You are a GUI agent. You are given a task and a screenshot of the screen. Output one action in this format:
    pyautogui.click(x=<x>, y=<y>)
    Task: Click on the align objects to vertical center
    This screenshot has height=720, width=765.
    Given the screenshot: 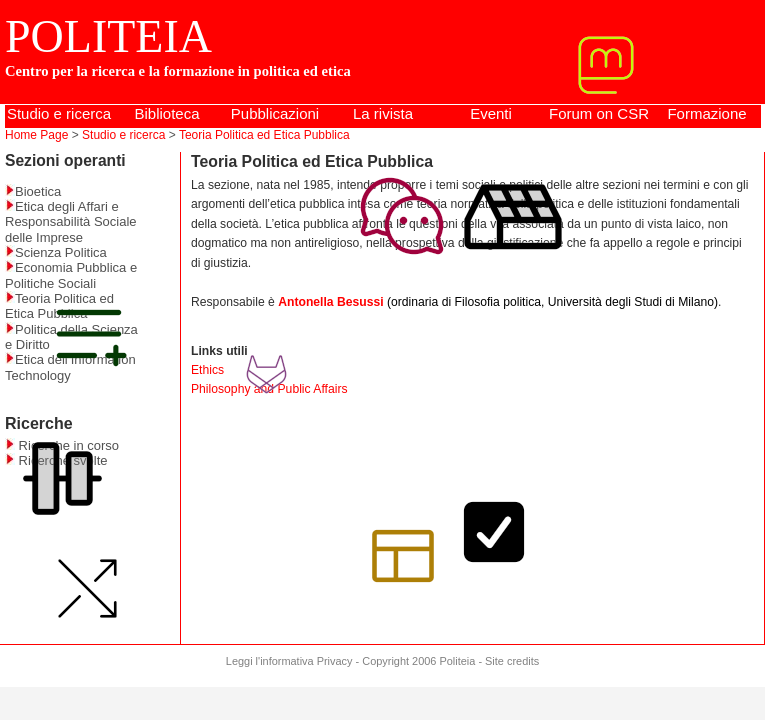 What is the action you would take?
    pyautogui.click(x=62, y=478)
    